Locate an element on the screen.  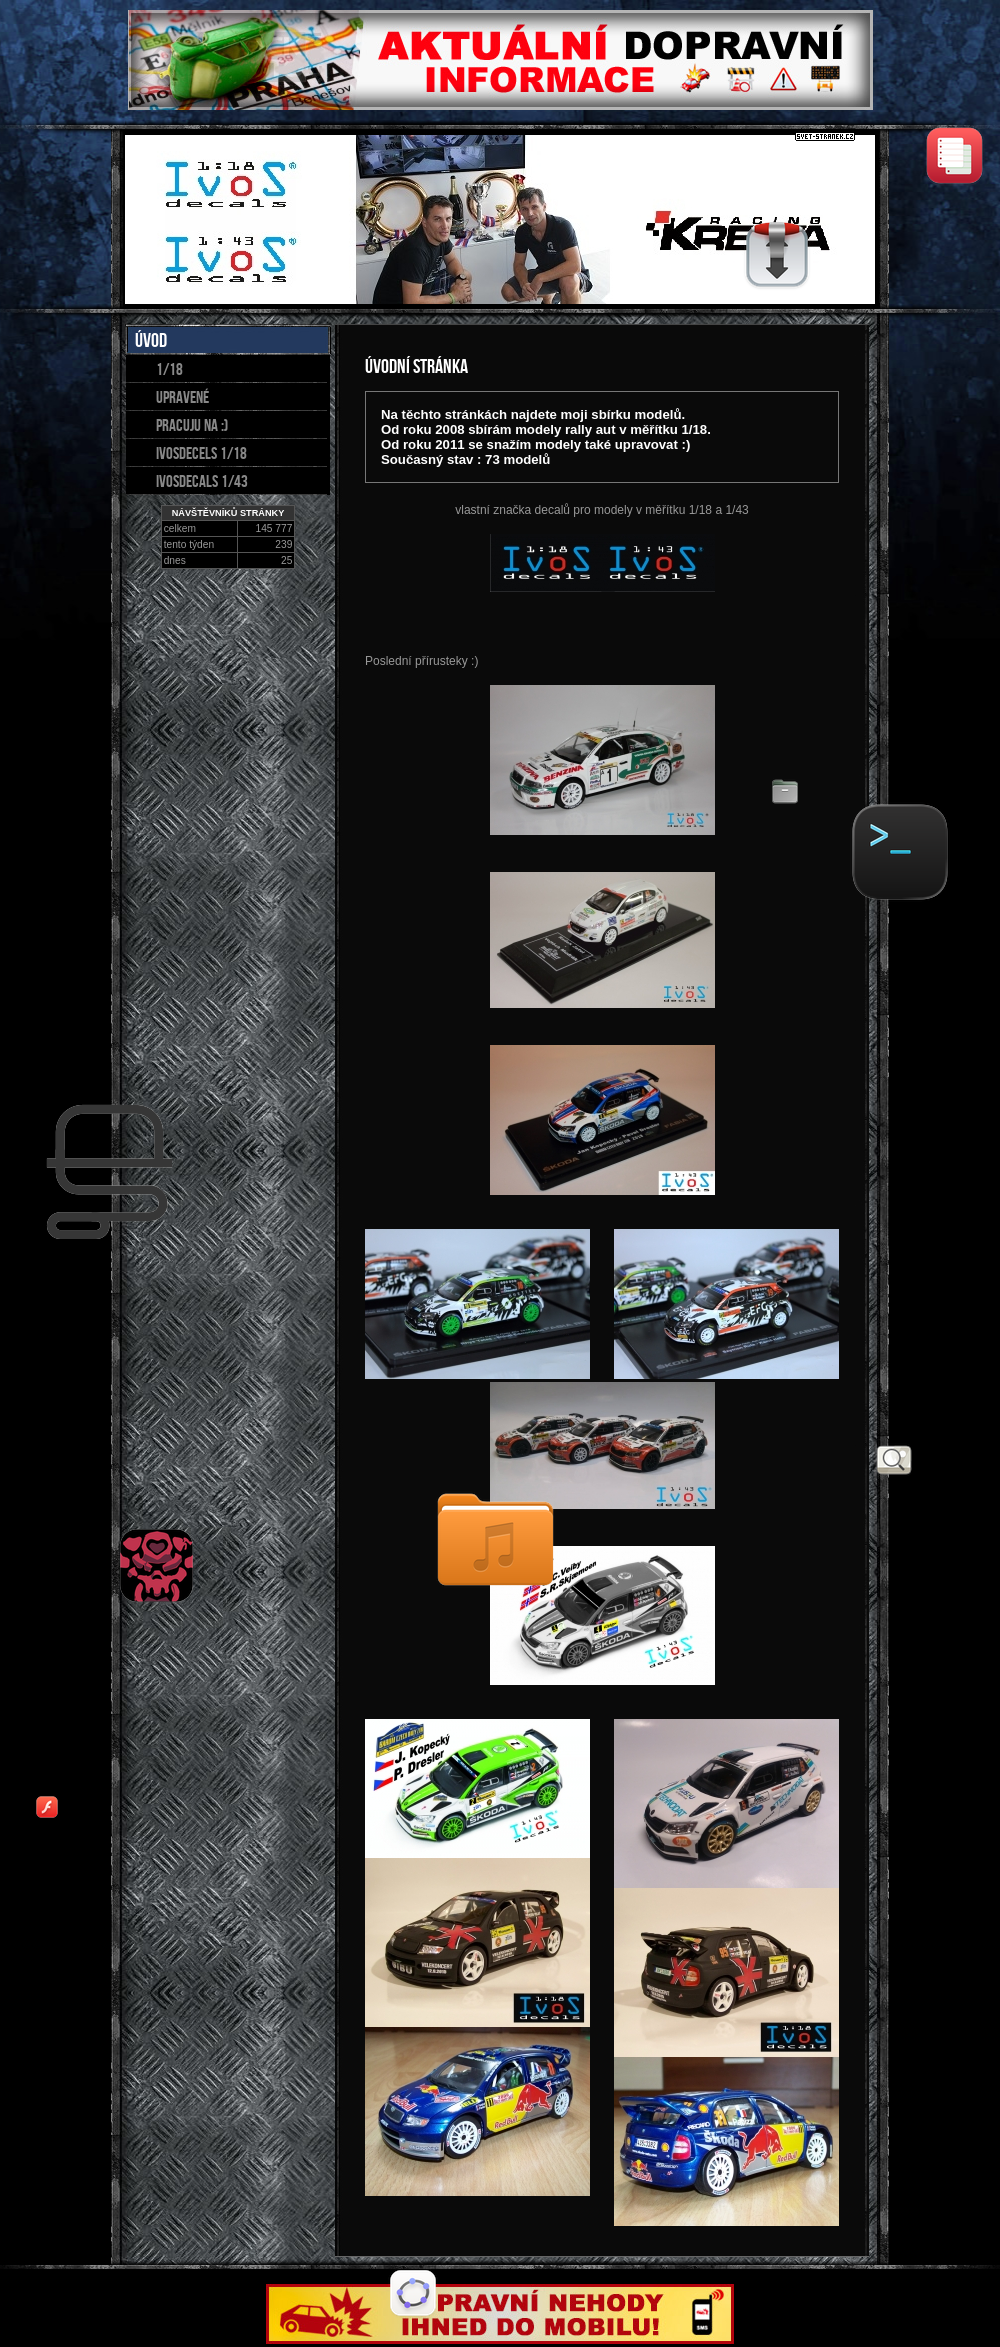
open geogebra mathematics application is located at coordinates (413, 2293).